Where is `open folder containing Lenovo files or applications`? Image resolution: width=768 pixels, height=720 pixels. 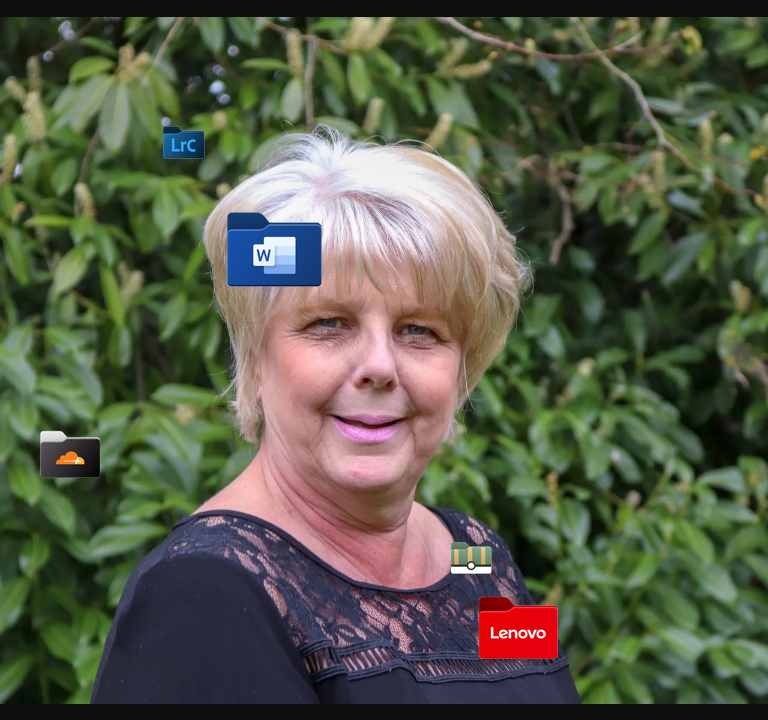
open folder containing Lenovo files or applications is located at coordinates (518, 630).